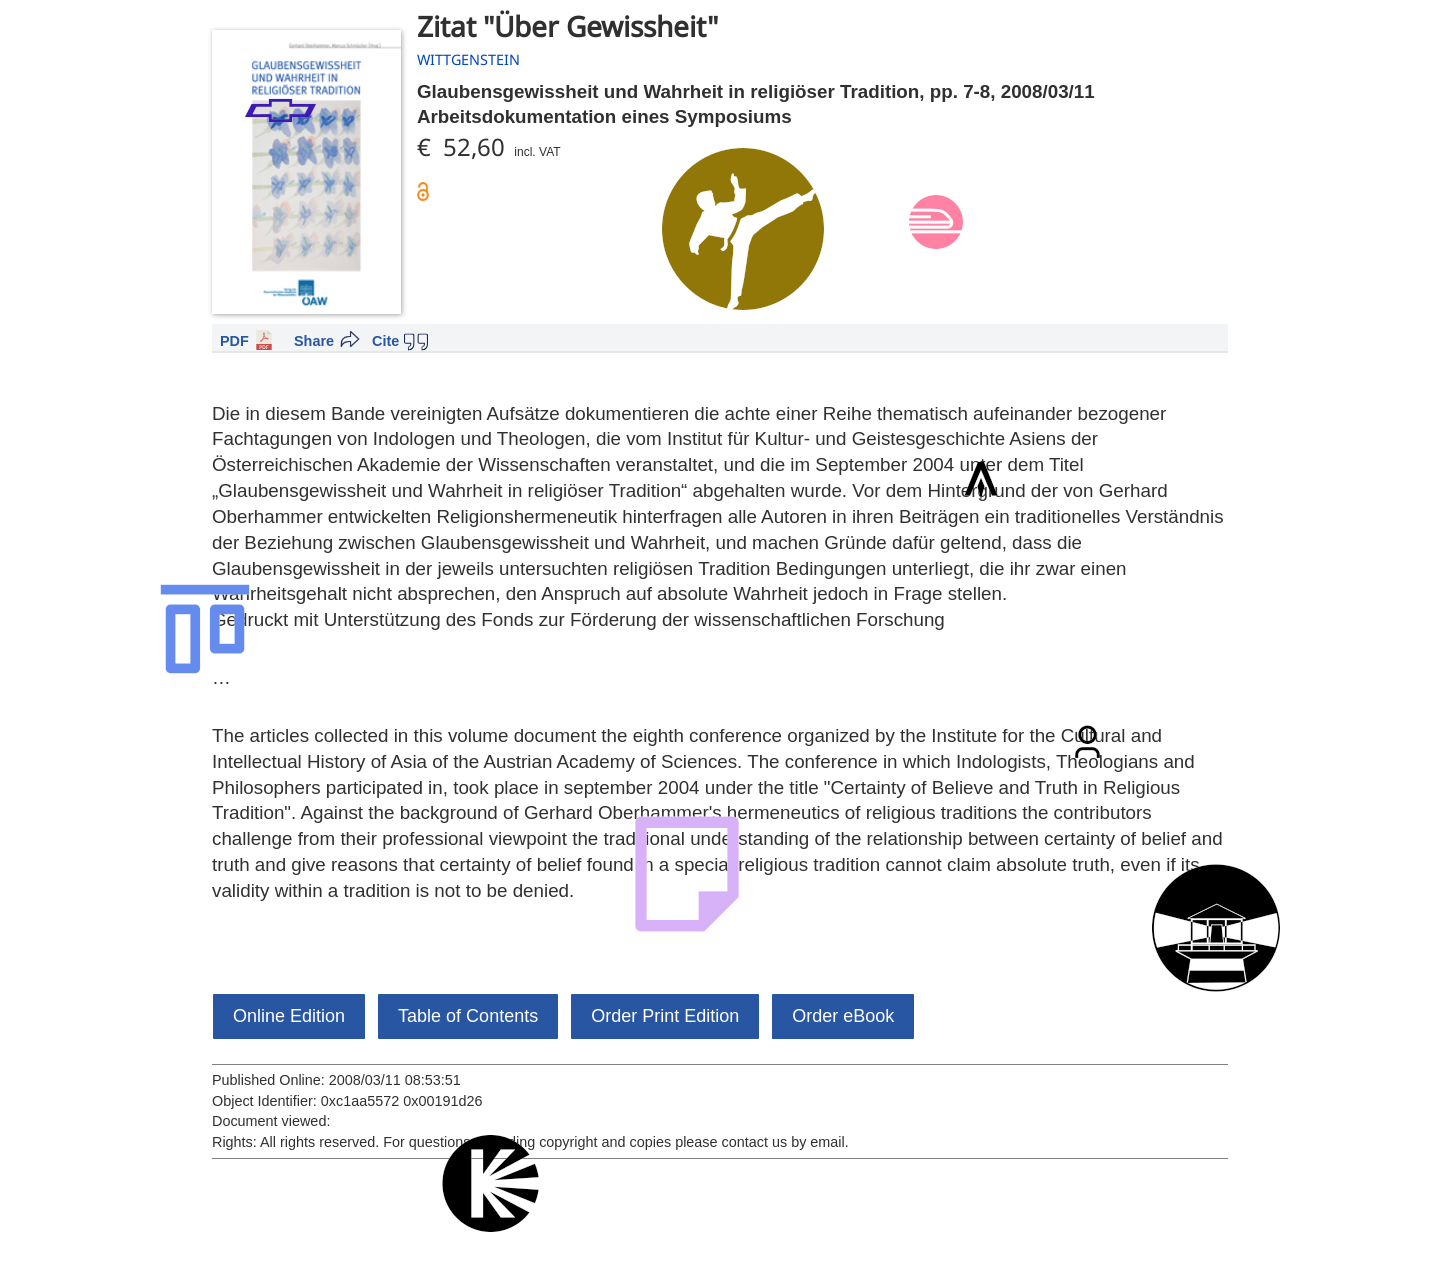  What do you see at coordinates (205, 629) in the screenshot?
I see `align items to the top edge` at bounding box center [205, 629].